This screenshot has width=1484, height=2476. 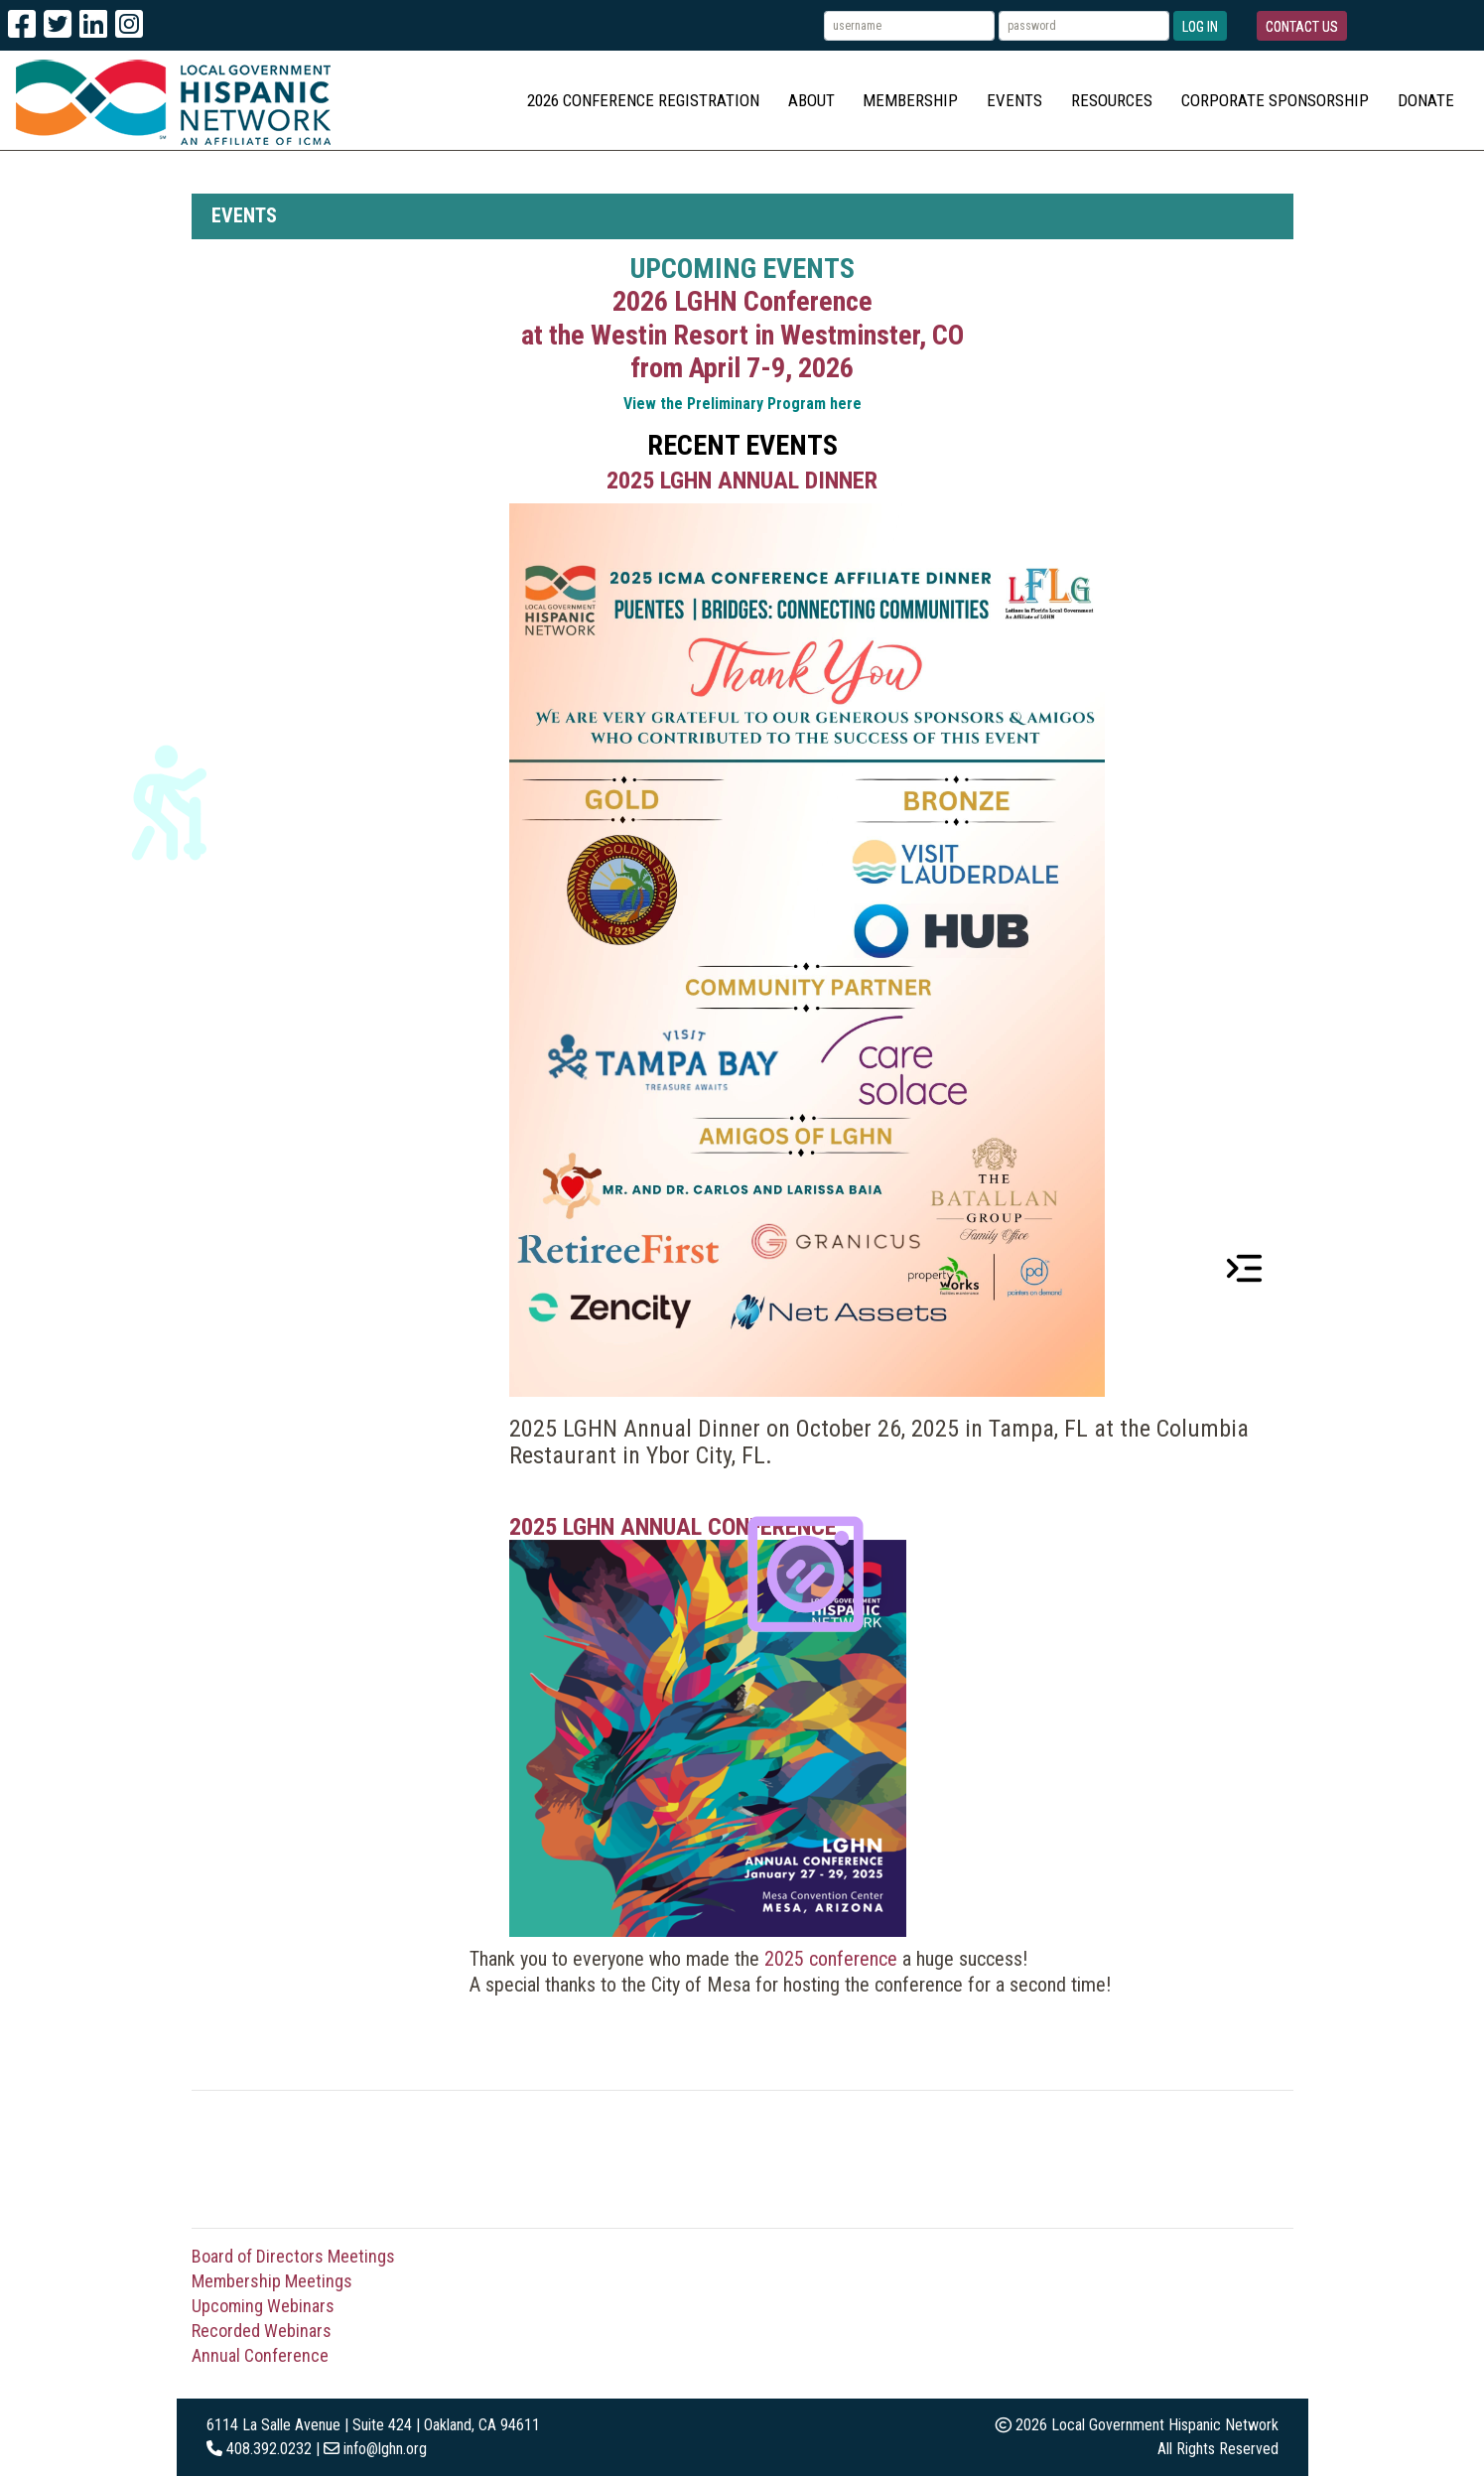 I want to click on access hiking or trekking activities, so click(x=166, y=802).